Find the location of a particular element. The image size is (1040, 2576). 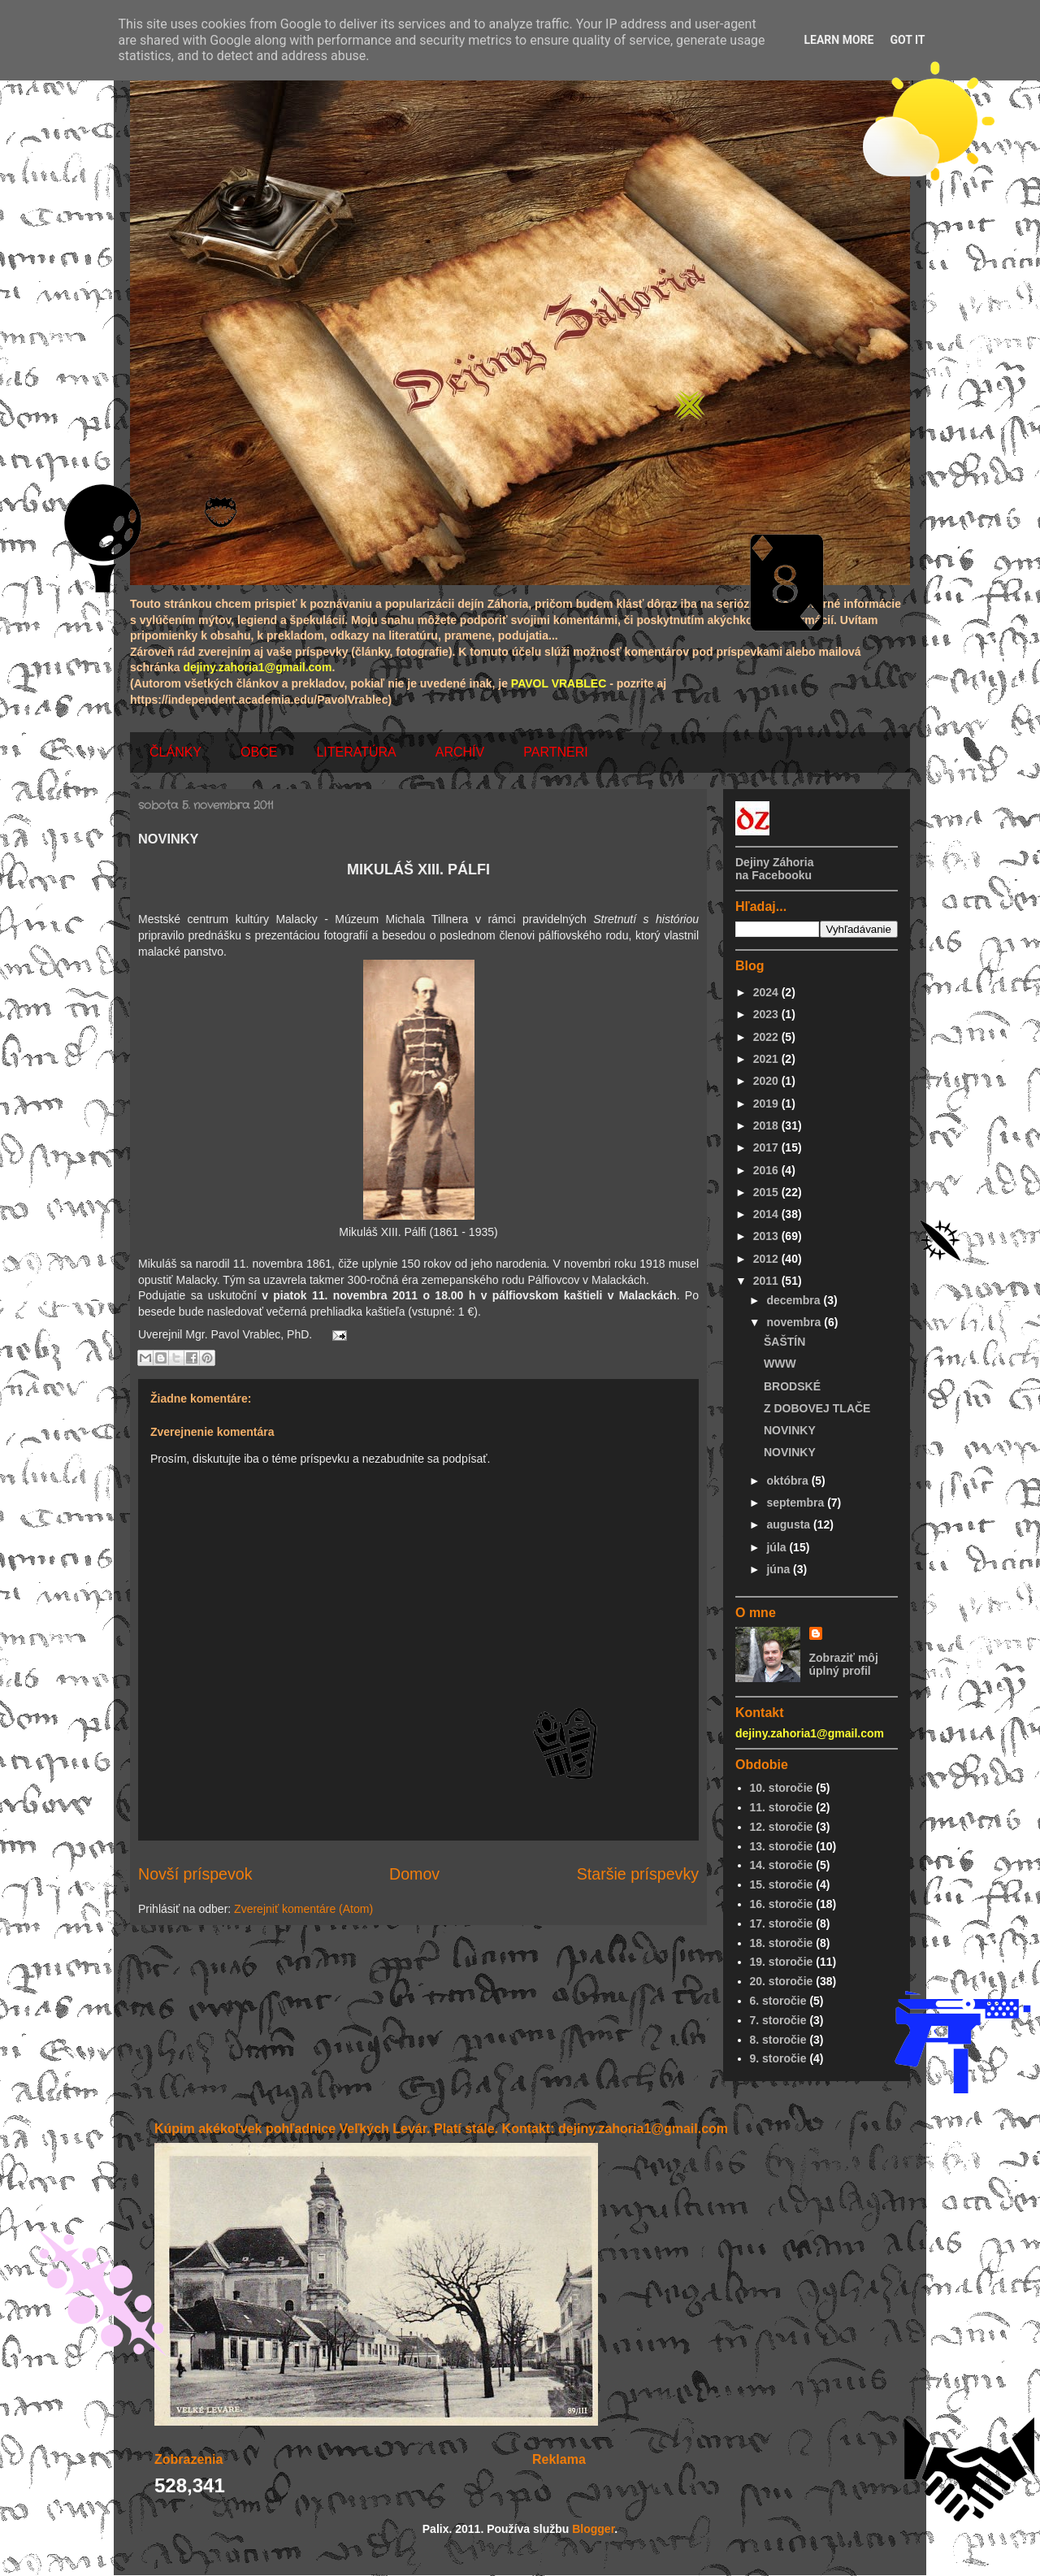

select tec-9 weapon in game inventory is located at coordinates (963, 2042).